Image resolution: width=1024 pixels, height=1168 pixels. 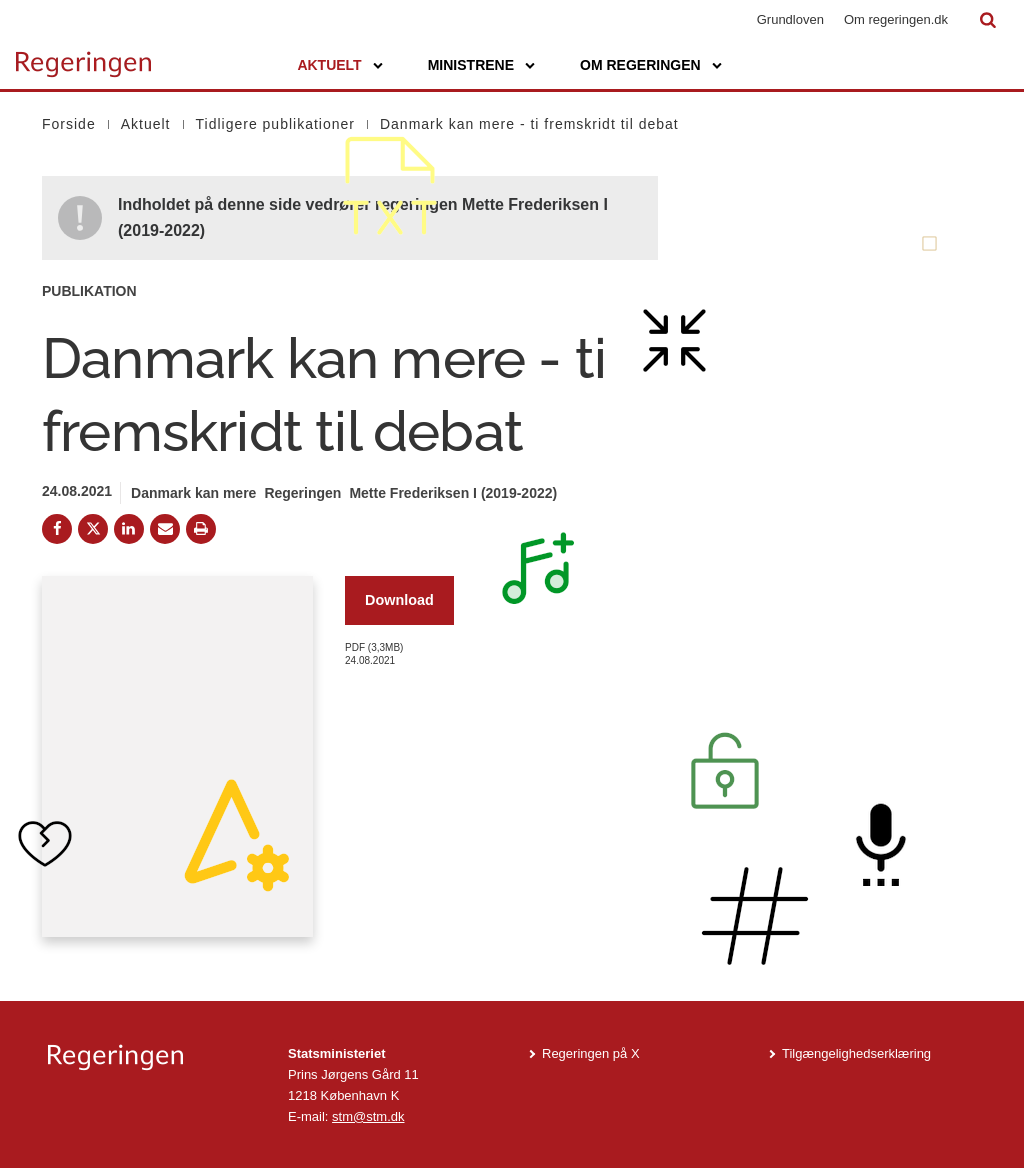 What do you see at coordinates (755, 916) in the screenshot?
I see `view or browse hashtags` at bounding box center [755, 916].